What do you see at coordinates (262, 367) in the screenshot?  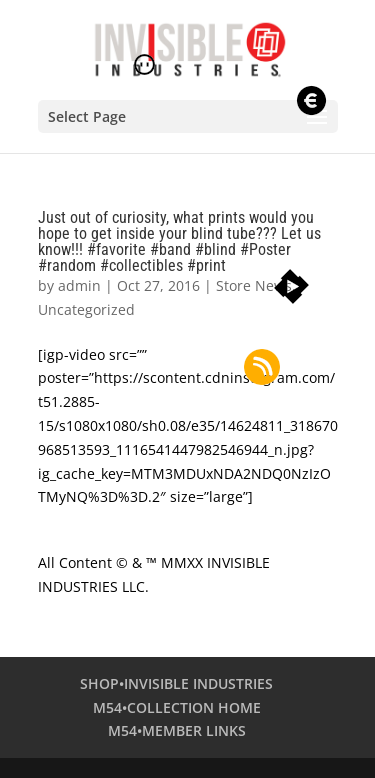 I see `visit hearthis.at music streaming platform` at bounding box center [262, 367].